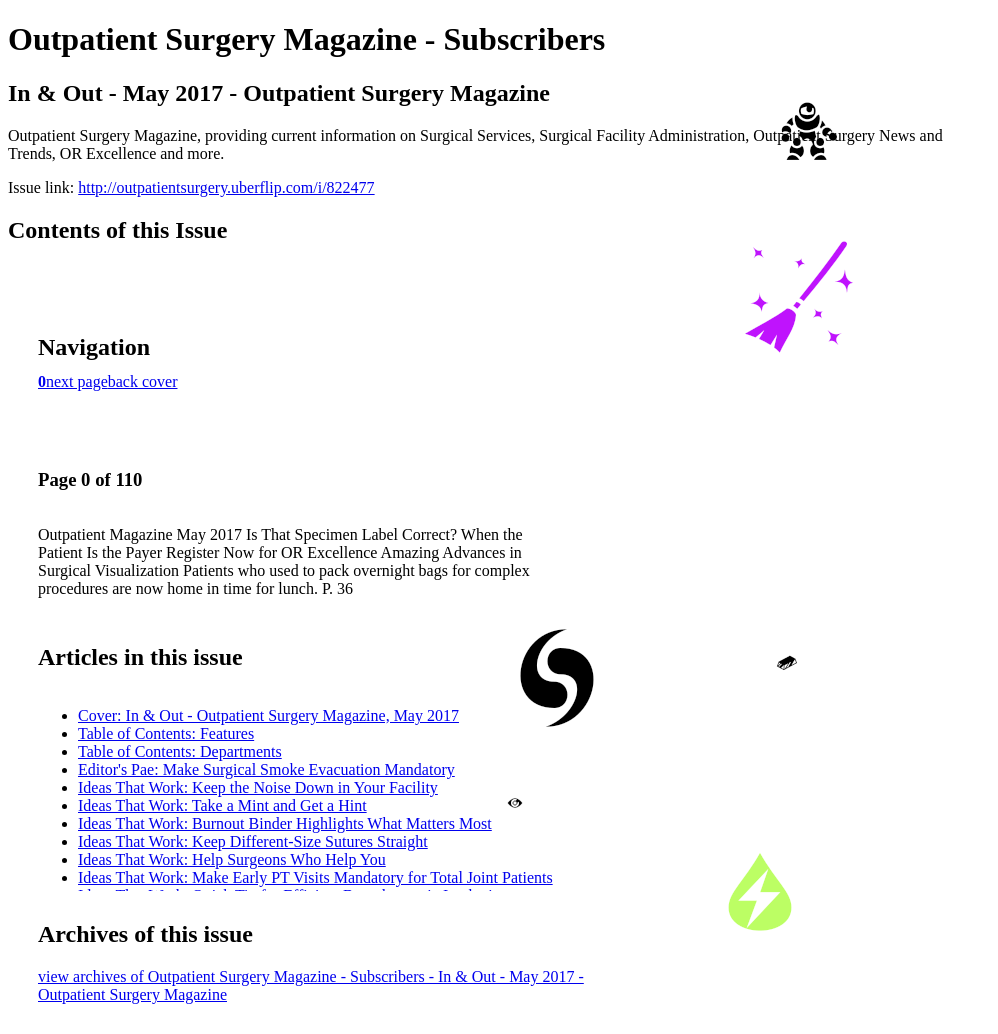 The image size is (998, 1034). What do you see at coordinates (515, 803) in the screenshot?
I see `focus or target tracking mode` at bounding box center [515, 803].